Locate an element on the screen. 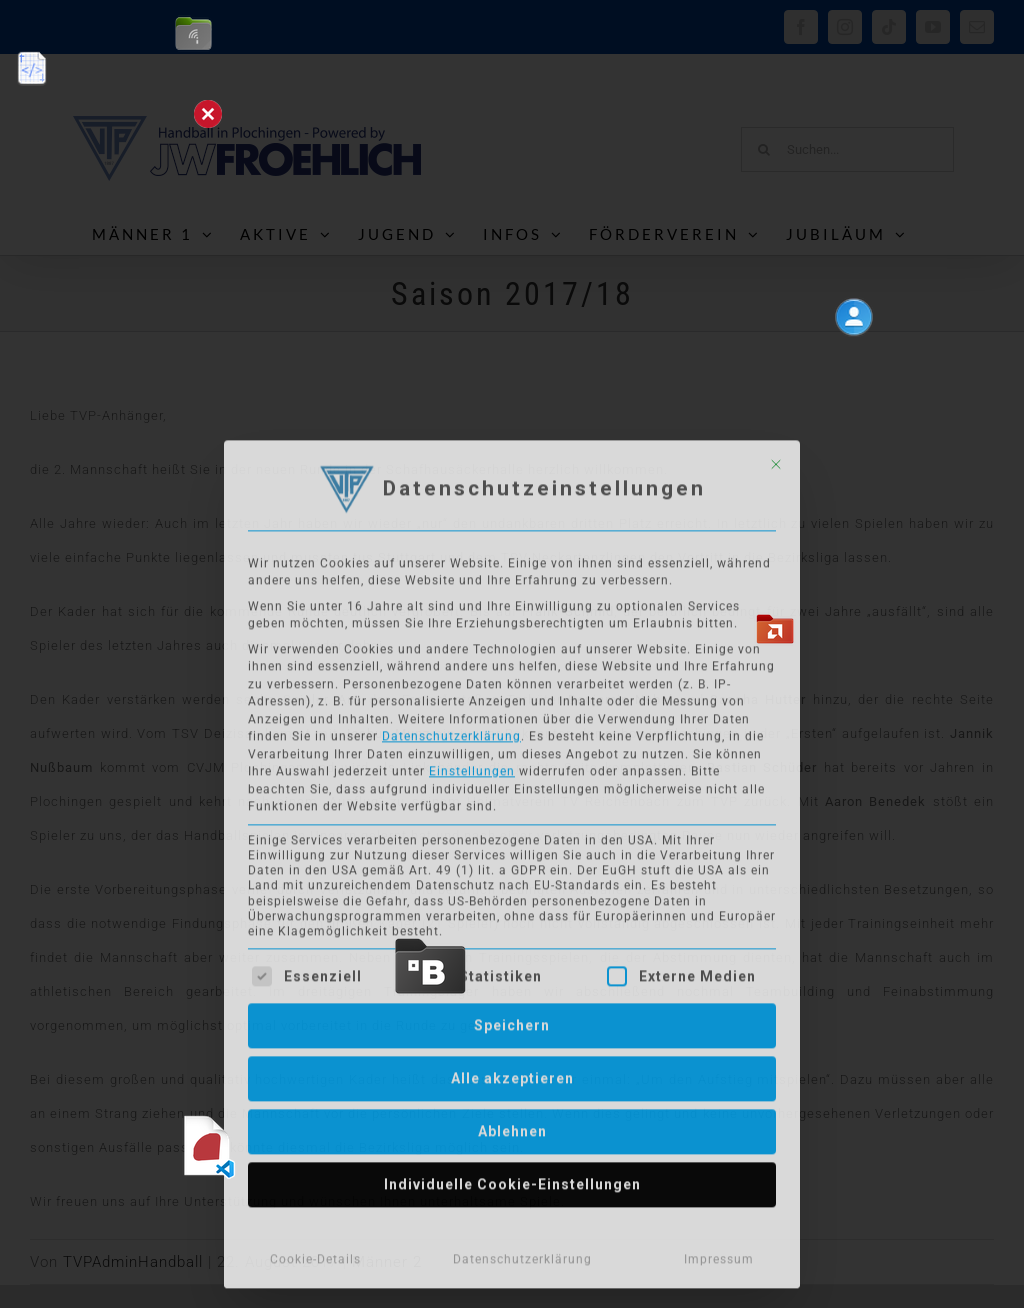  open bethesda.net game files folder is located at coordinates (430, 968).